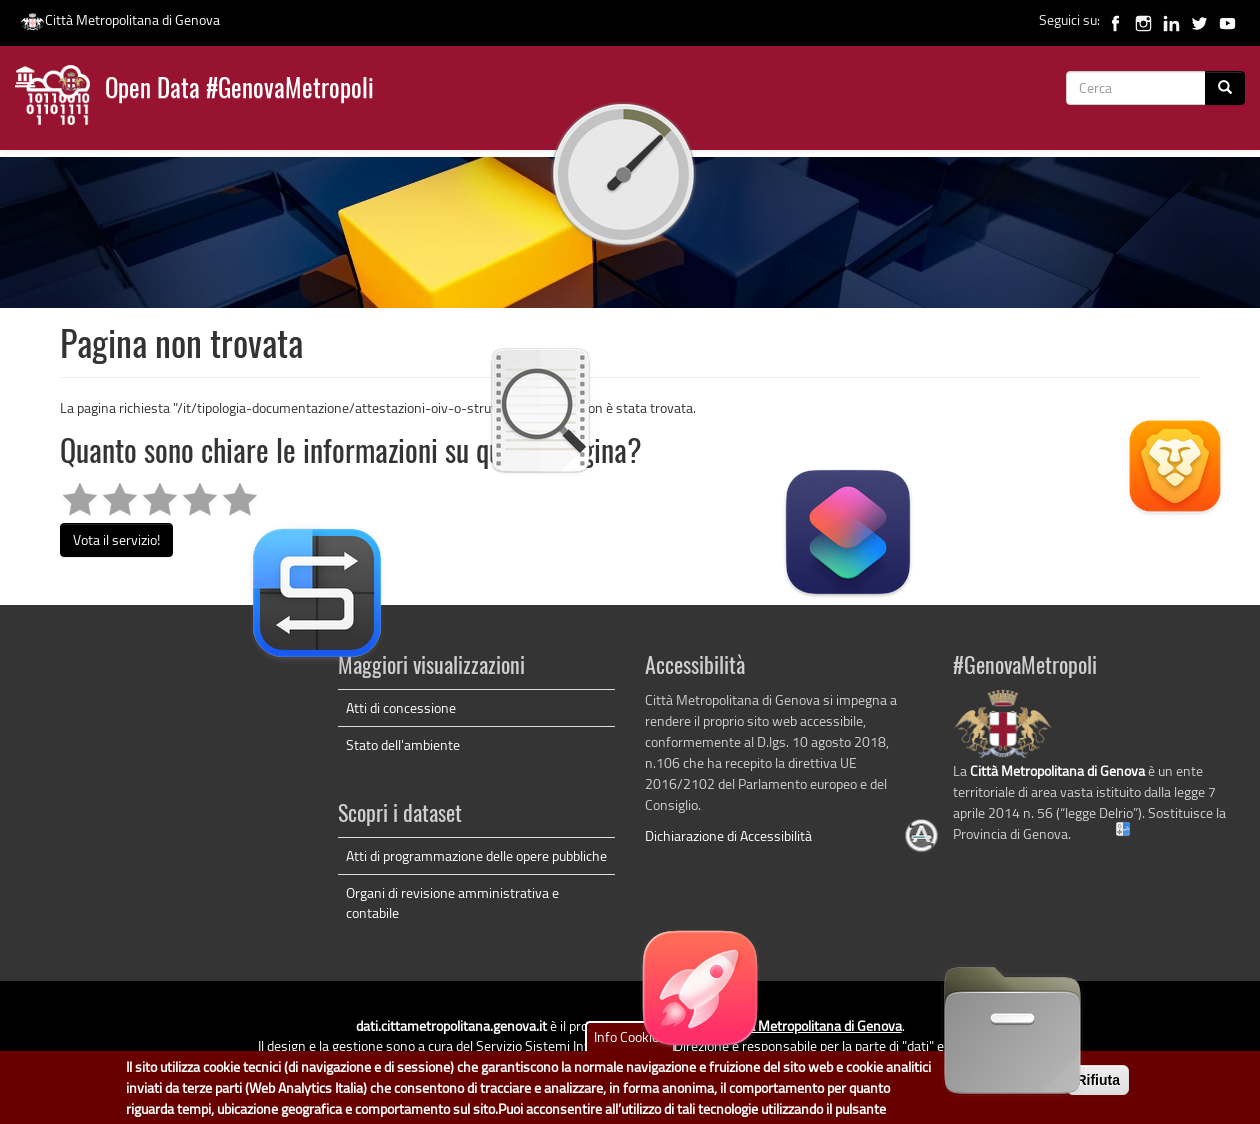 Image resolution: width=1260 pixels, height=1124 pixels. What do you see at coordinates (623, 174) in the screenshot?
I see `launch sysprof system profiler` at bounding box center [623, 174].